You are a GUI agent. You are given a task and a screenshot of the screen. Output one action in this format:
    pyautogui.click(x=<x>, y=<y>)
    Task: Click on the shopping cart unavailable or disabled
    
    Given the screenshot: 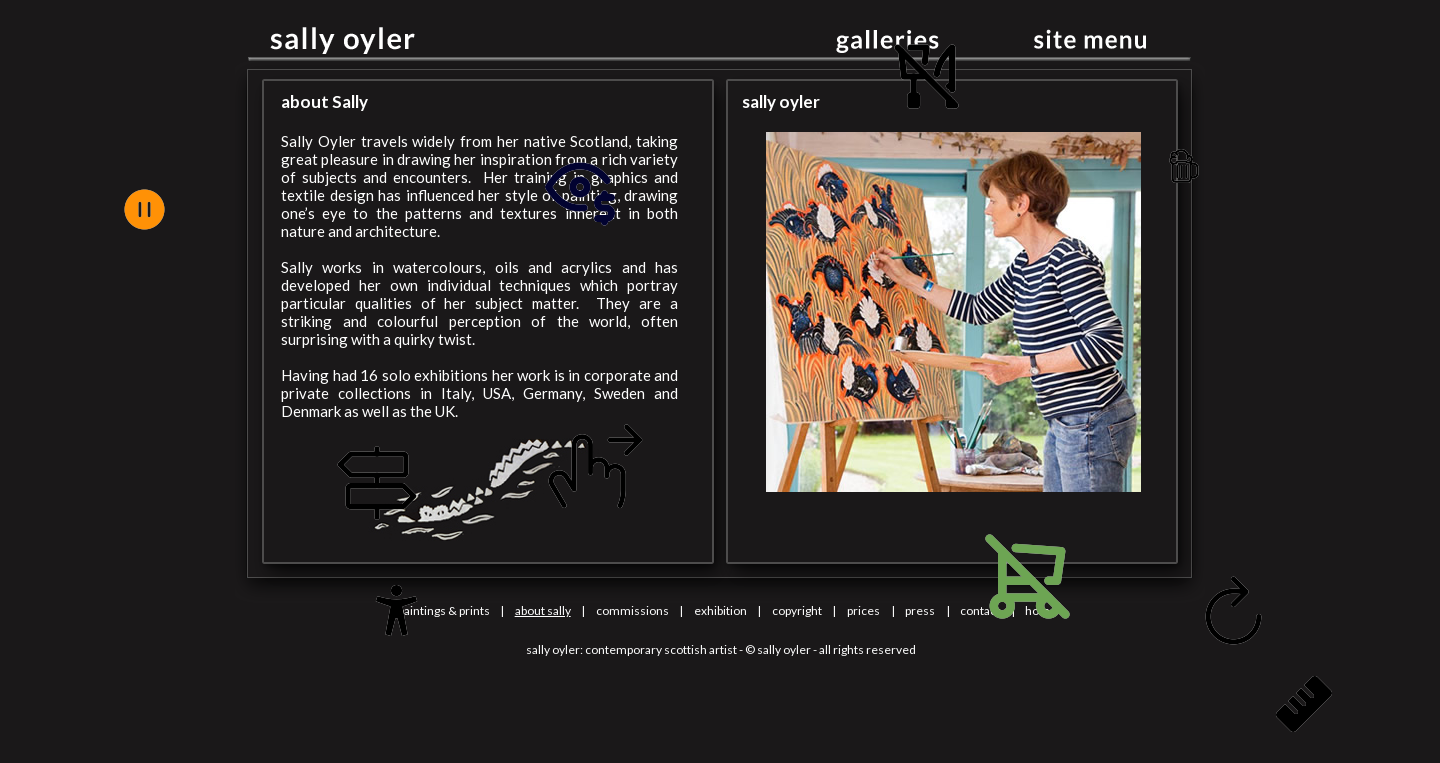 What is the action you would take?
    pyautogui.click(x=1027, y=576)
    